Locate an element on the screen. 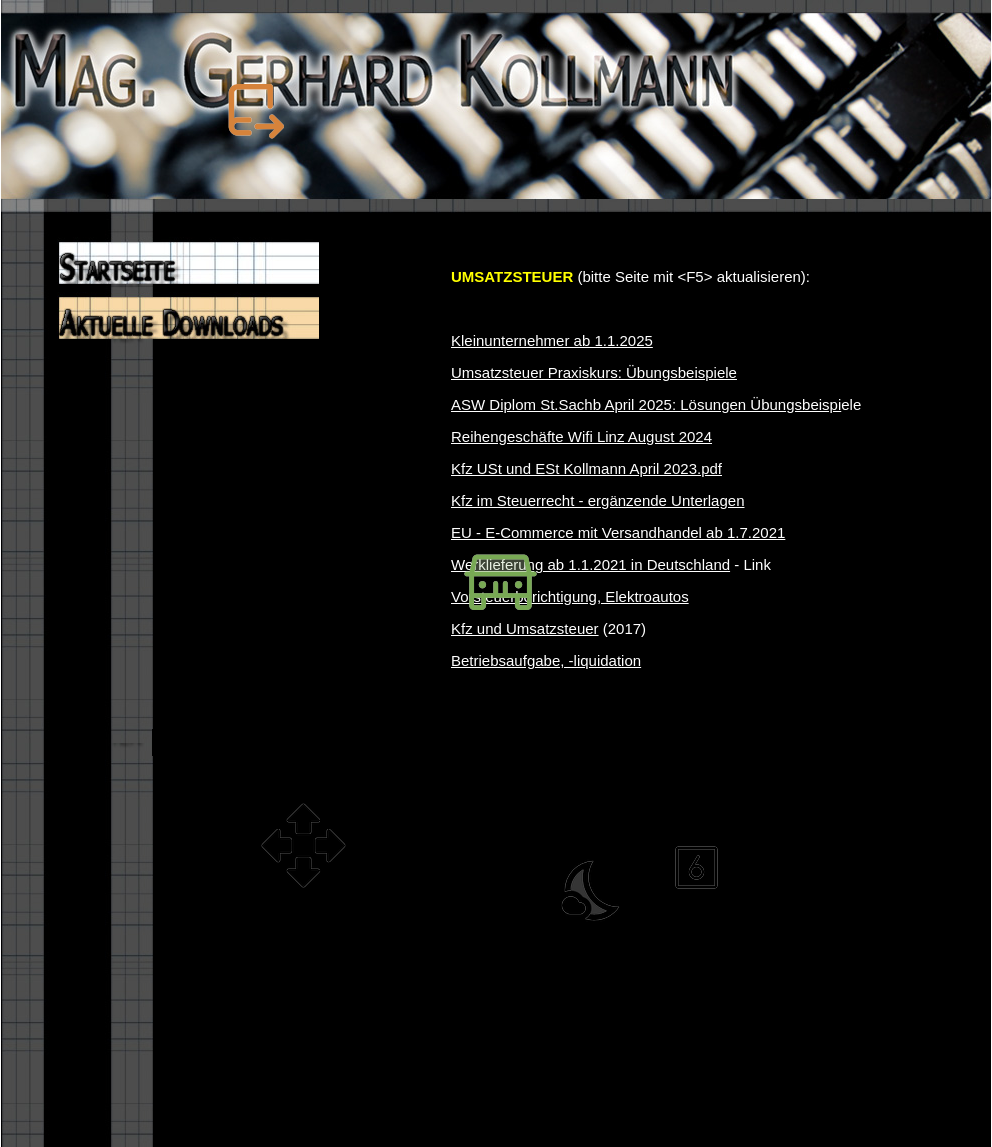  pull changes from a remote repository is located at coordinates (254, 113).